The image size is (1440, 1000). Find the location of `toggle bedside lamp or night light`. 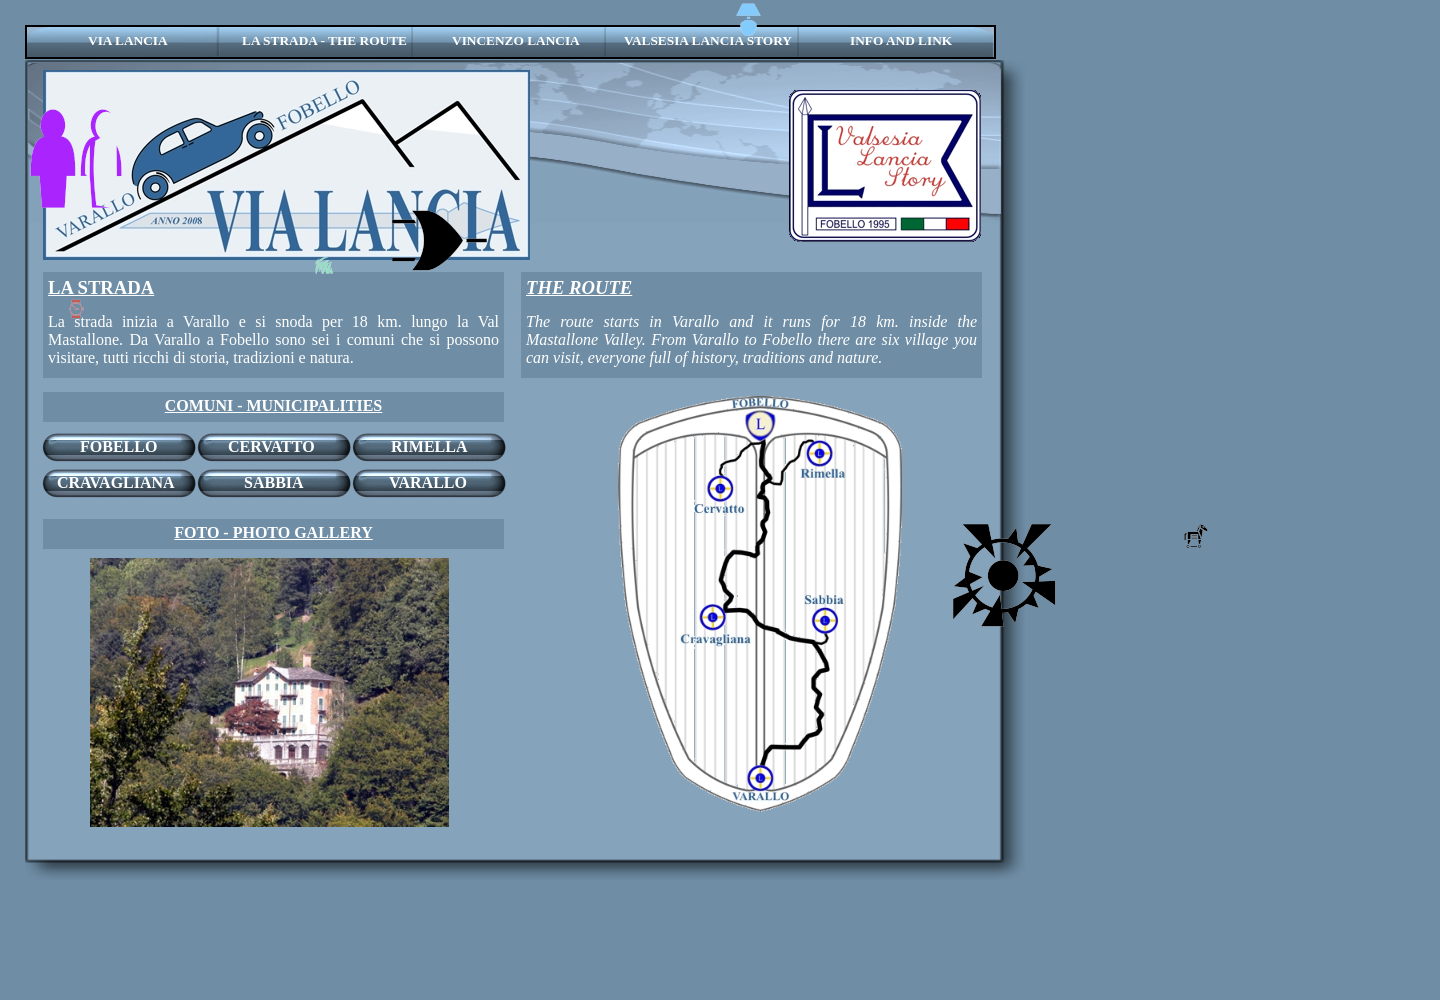

toggle bedside lamp or night light is located at coordinates (748, 19).